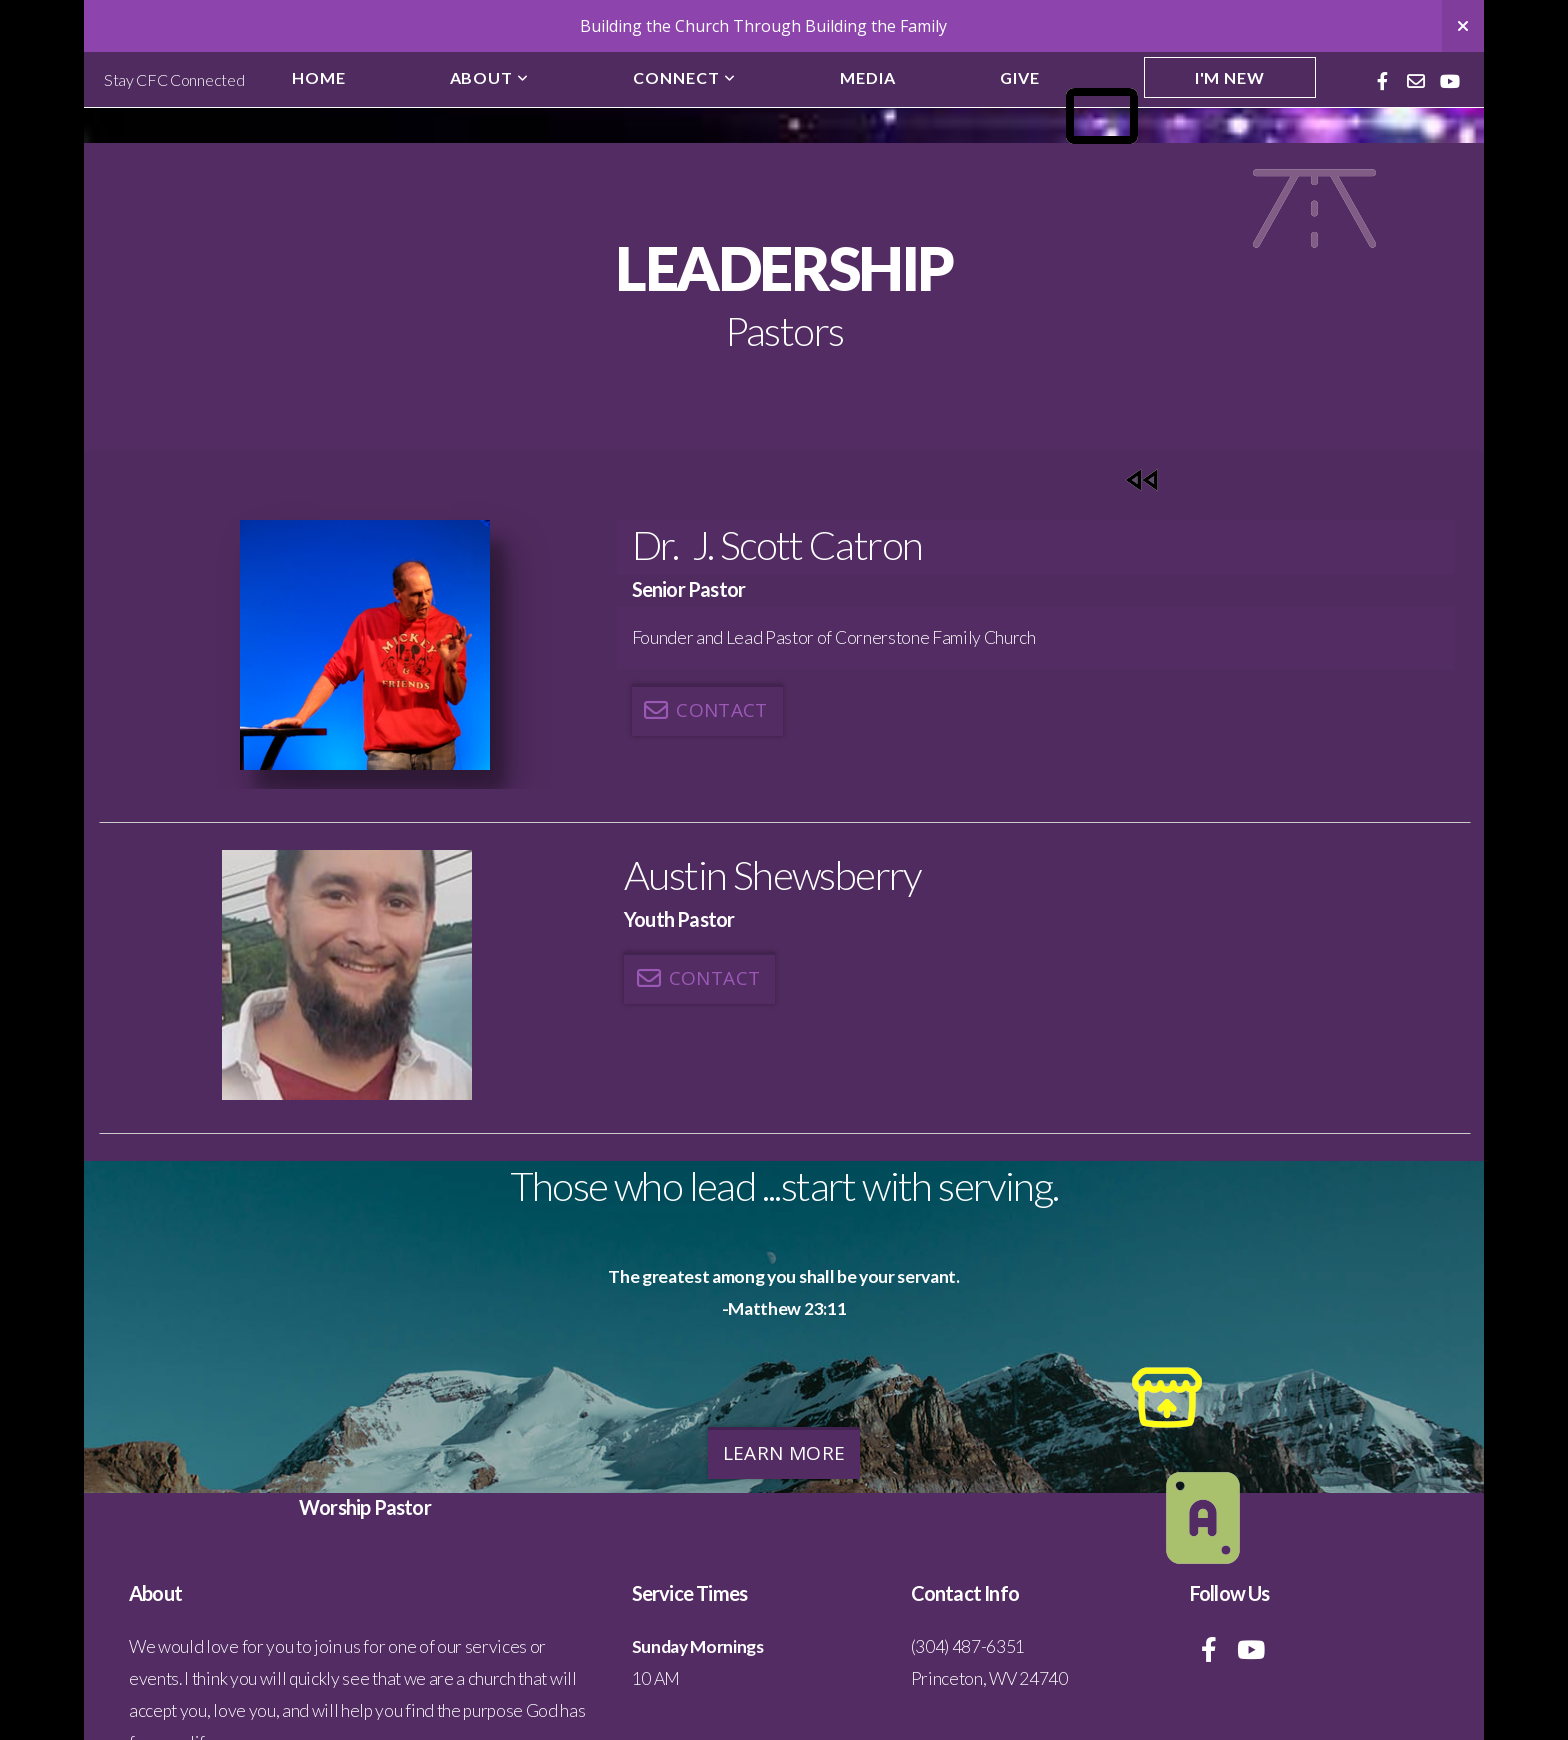 The image size is (1568, 1740). I want to click on ace playing card in a card game app, so click(1203, 1518).